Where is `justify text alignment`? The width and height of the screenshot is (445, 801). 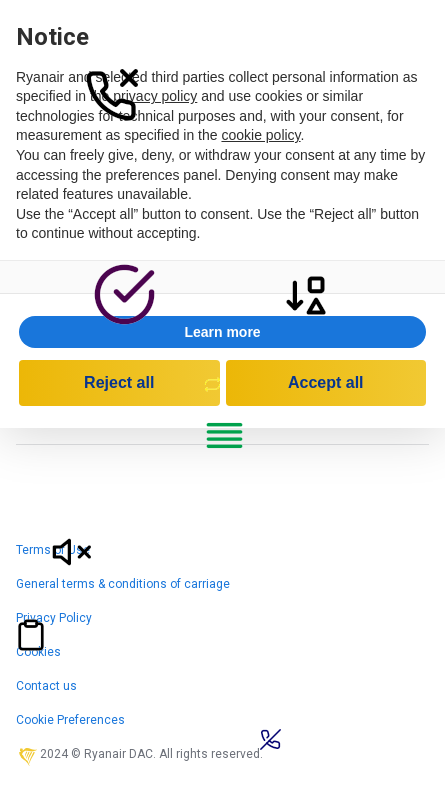
justify text alignment is located at coordinates (224, 435).